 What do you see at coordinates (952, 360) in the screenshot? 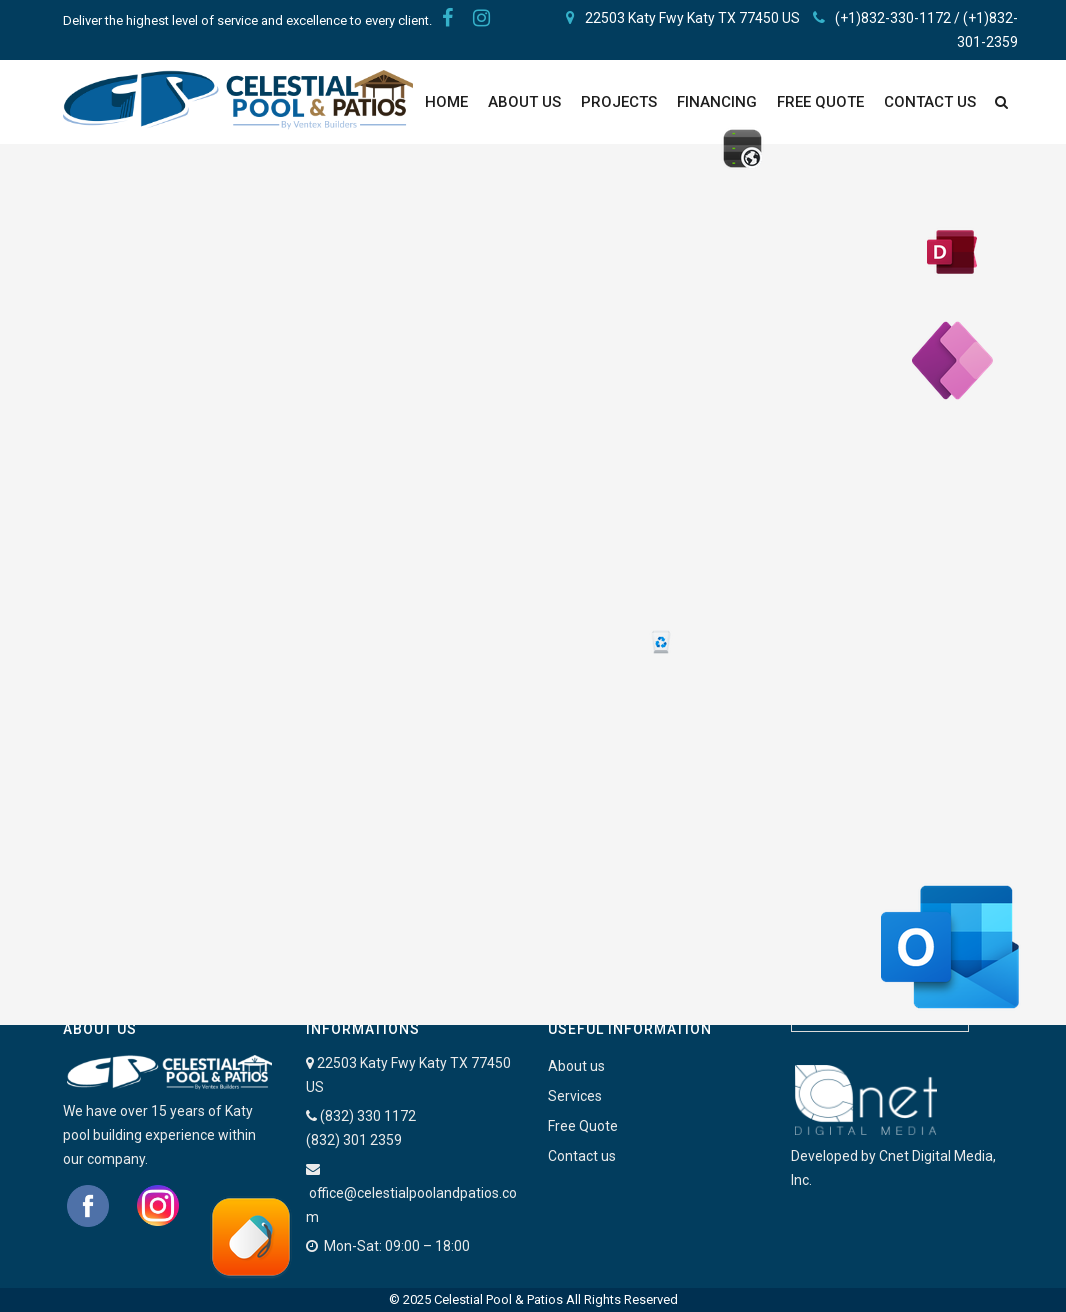
I see `open Microsoft Power Apps` at bounding box center [952, 360].